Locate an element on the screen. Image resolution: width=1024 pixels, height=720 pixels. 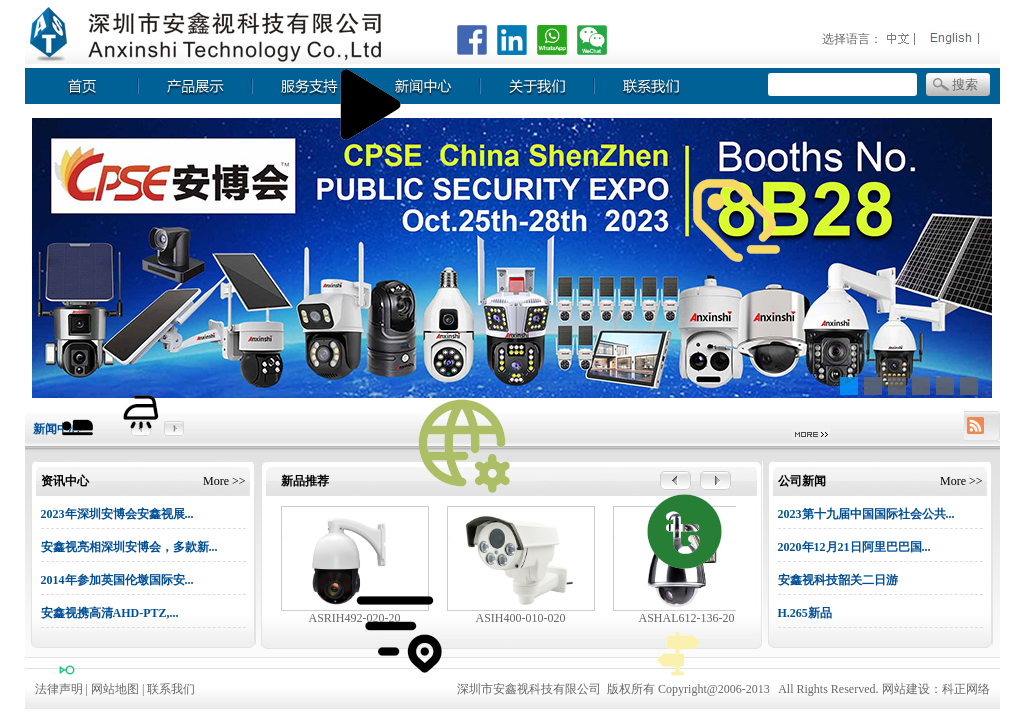
configure global or regional settings is located at coordinates (462, 443).